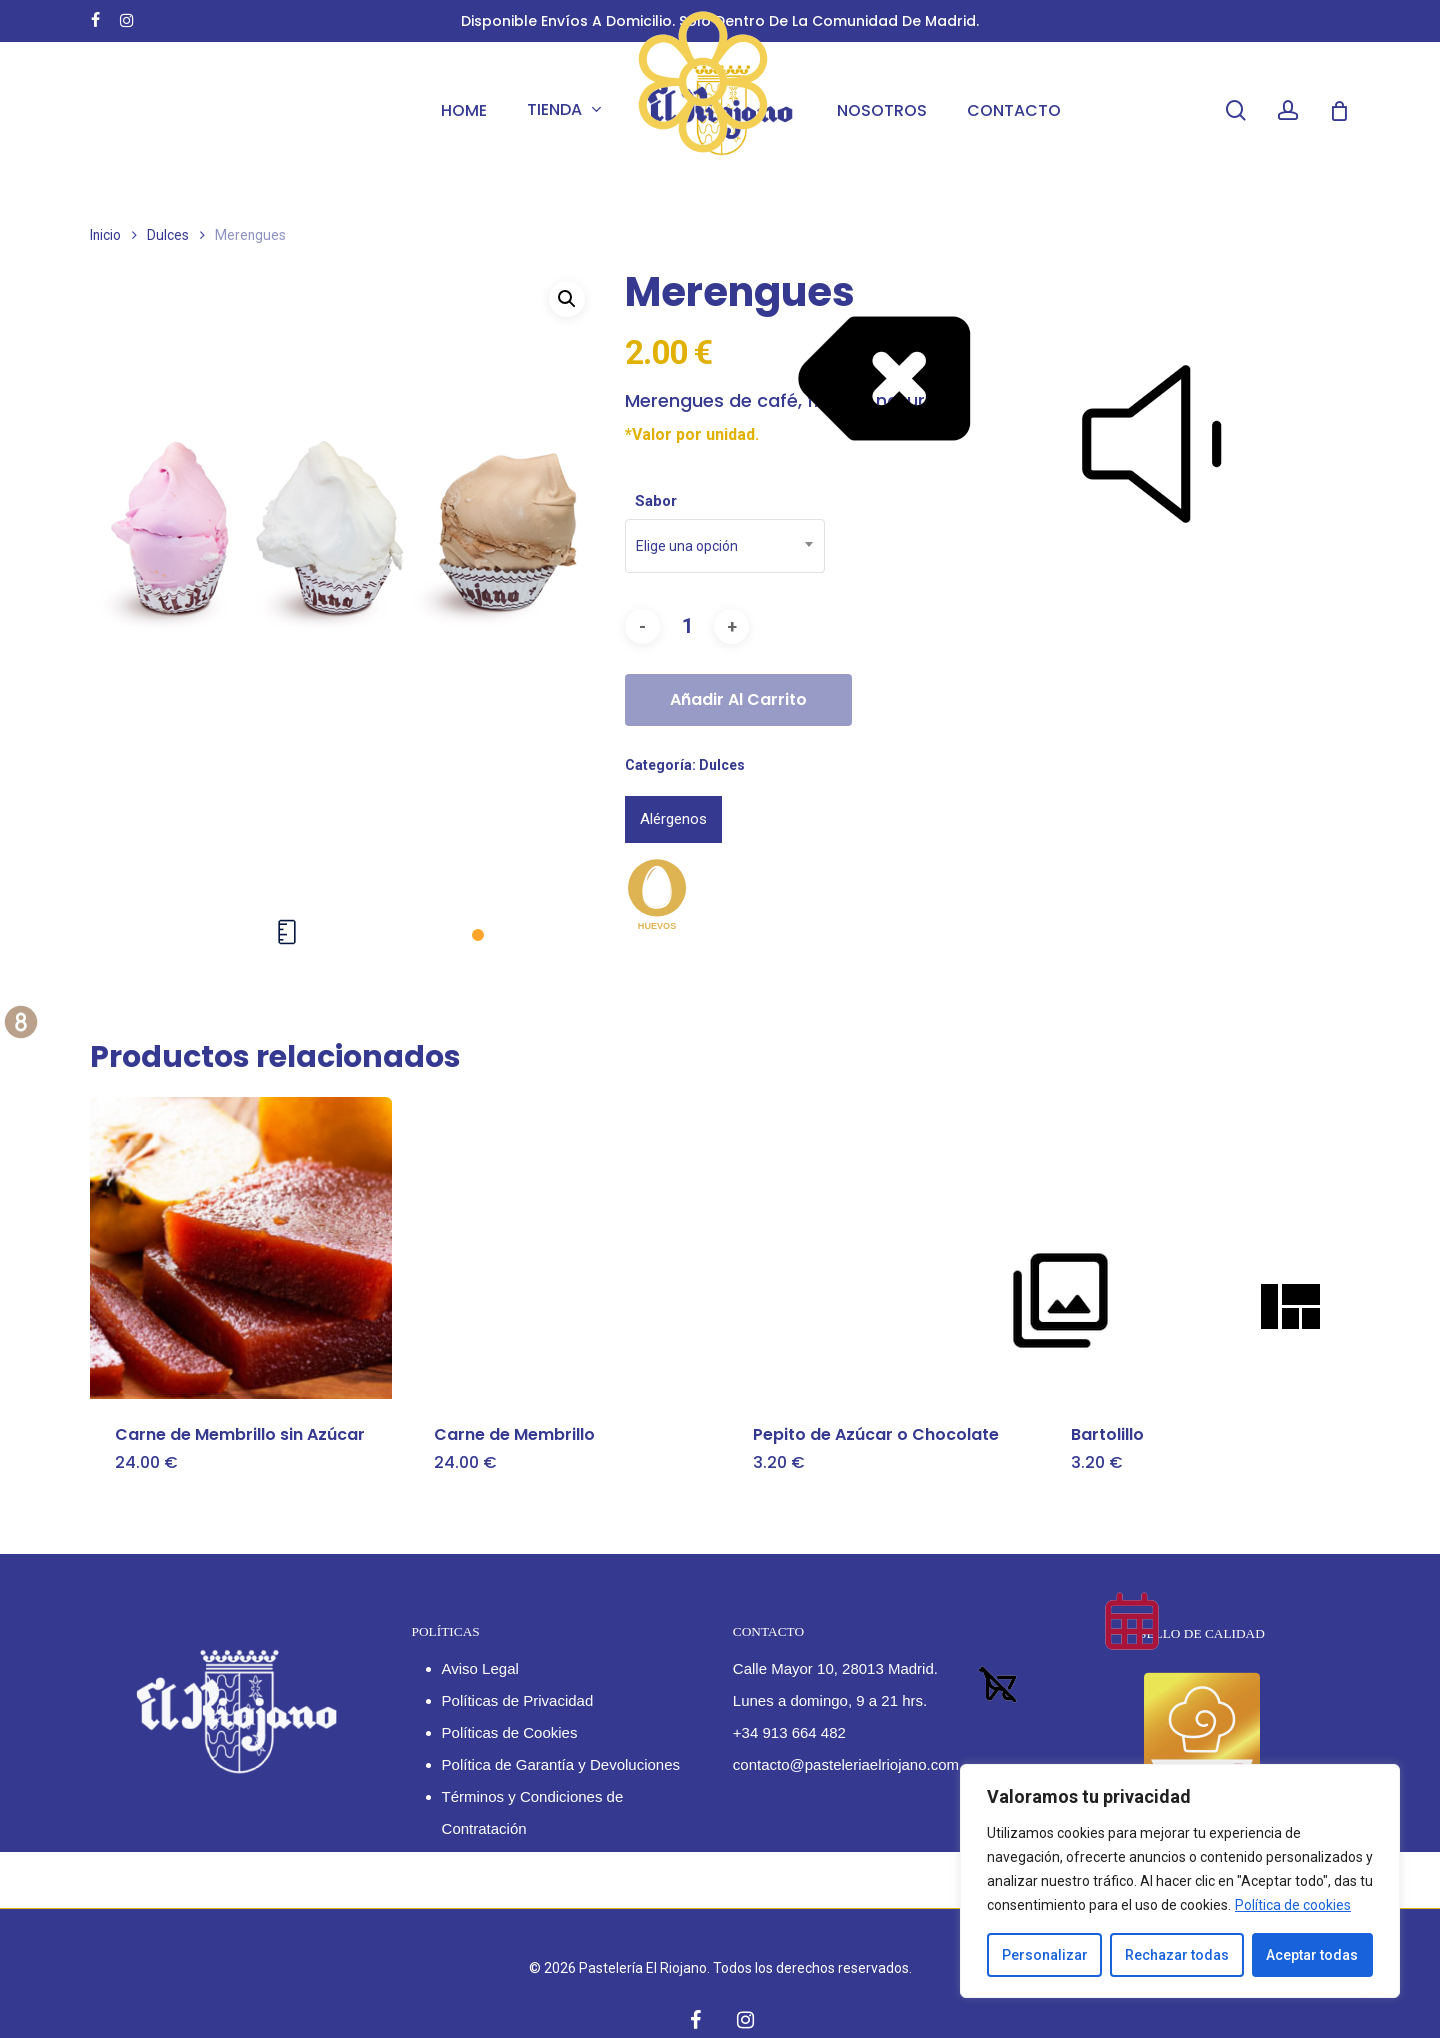 The width and height of the screenshot is (1440, 2038). Describe the element at coordinates (1132, 1623) in the screenshot. I see `view calendar with scheduled events` at that location.